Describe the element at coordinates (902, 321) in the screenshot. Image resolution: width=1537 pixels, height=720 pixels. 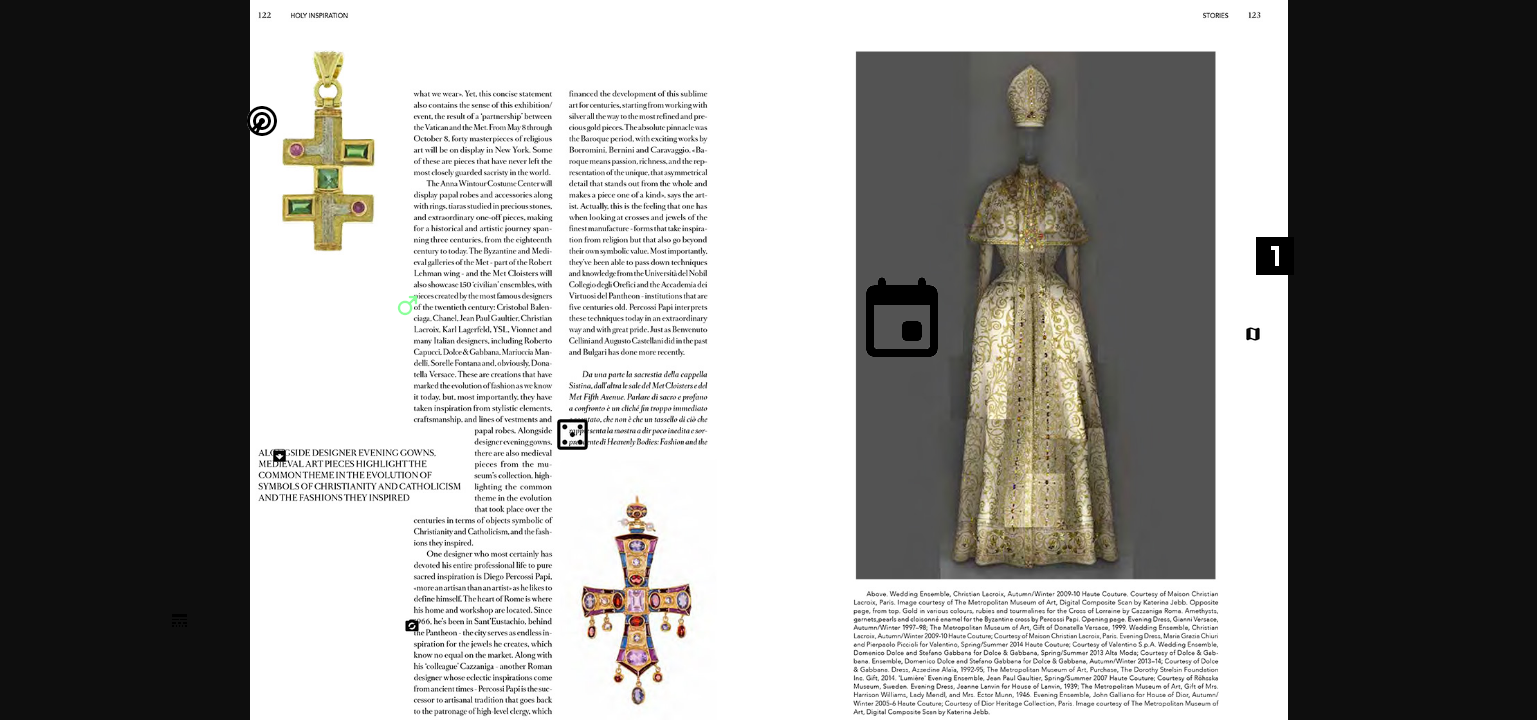
I see `add an event to your calendar` at that location.